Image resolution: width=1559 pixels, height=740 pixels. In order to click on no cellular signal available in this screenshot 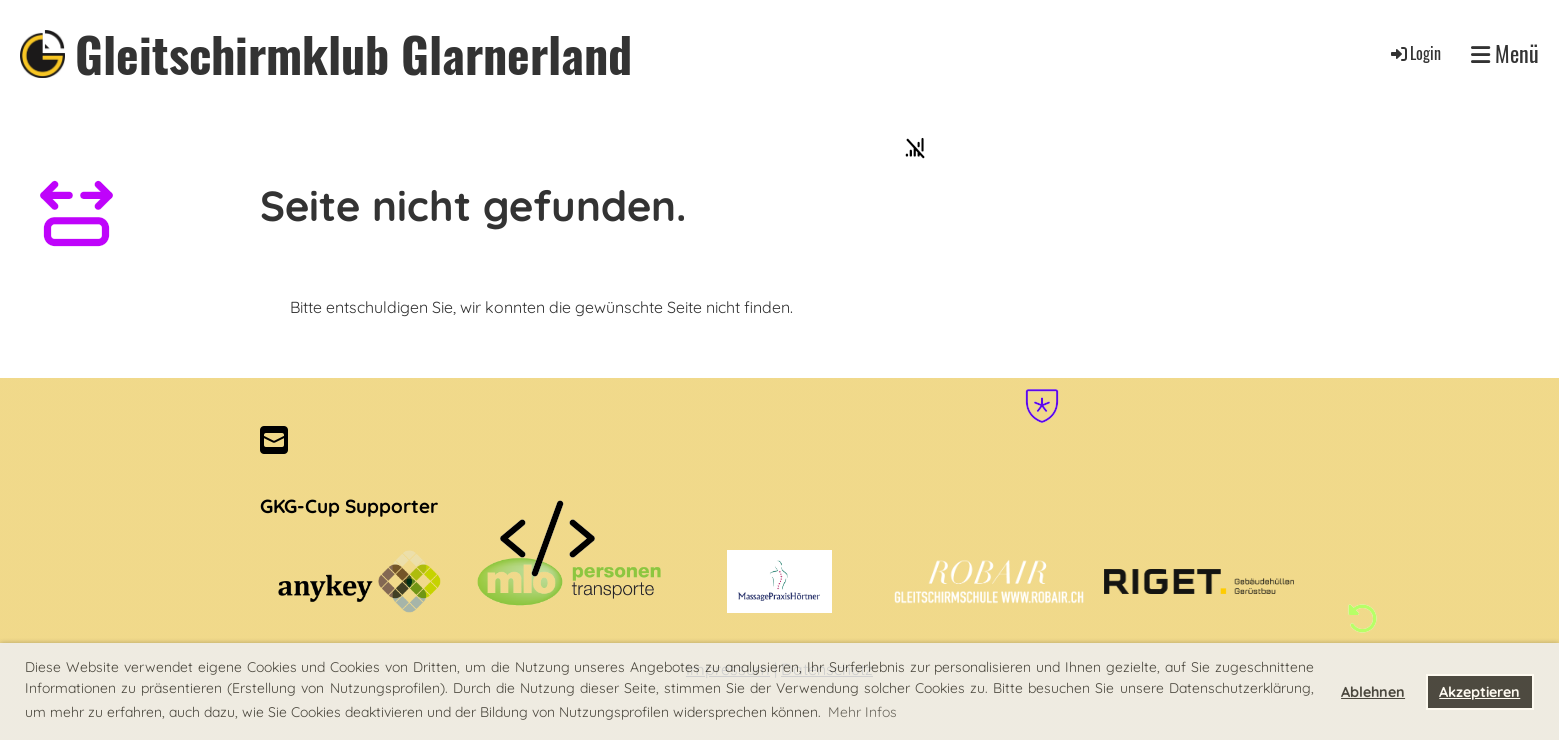, I will do `click(915, 148)`.